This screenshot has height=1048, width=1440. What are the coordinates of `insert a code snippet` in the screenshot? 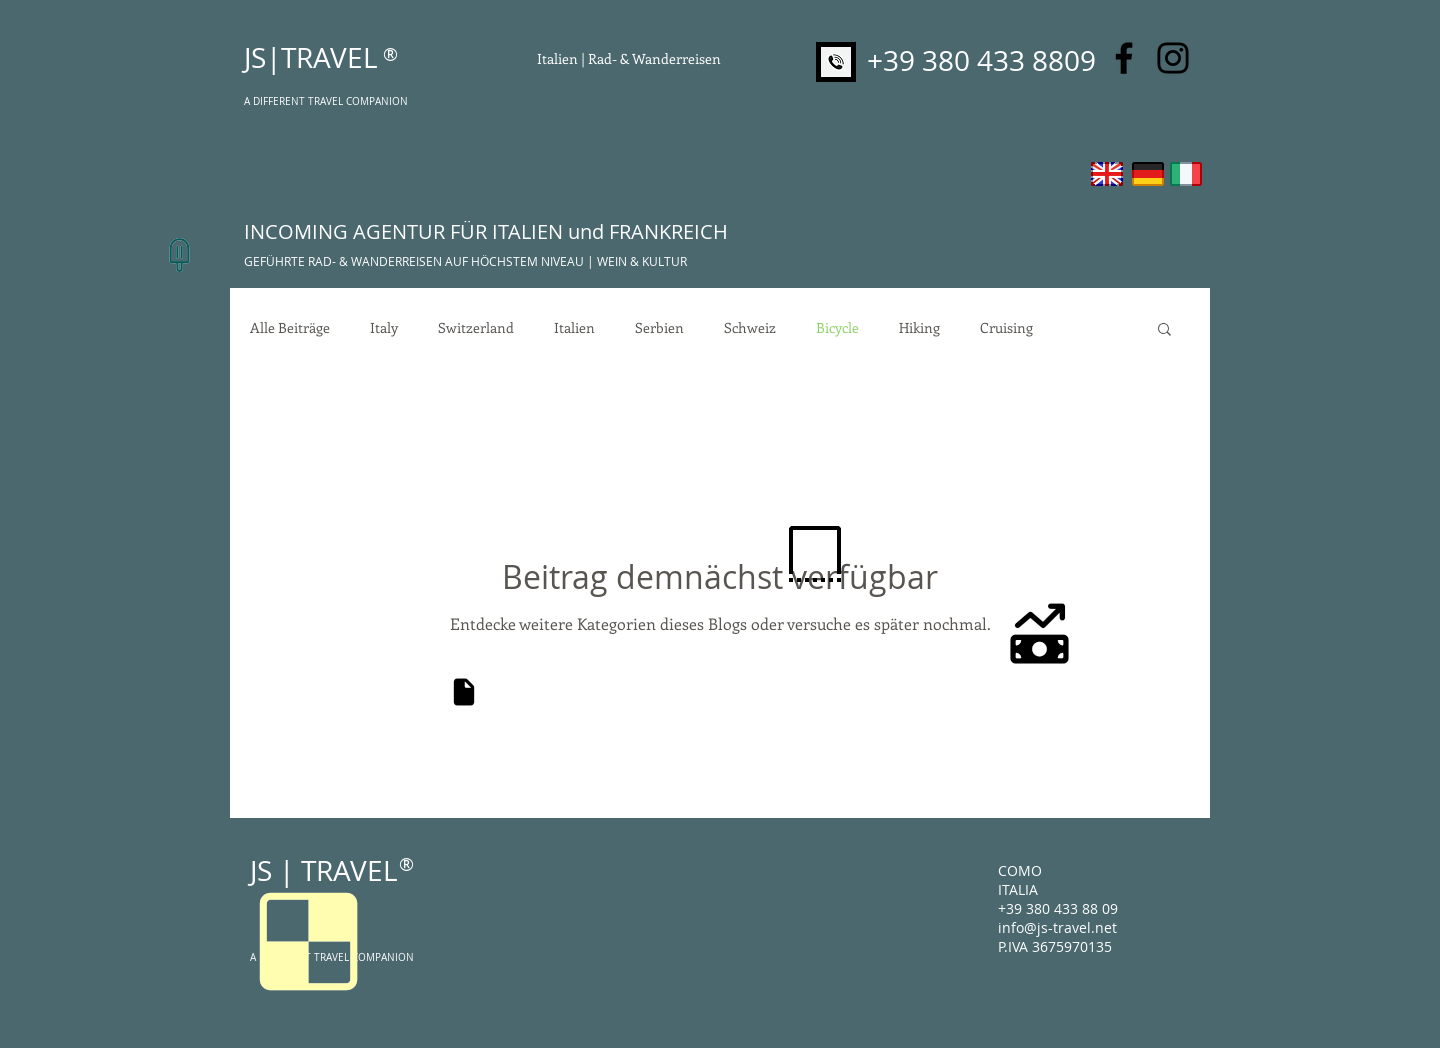 It's located at (813, 554).